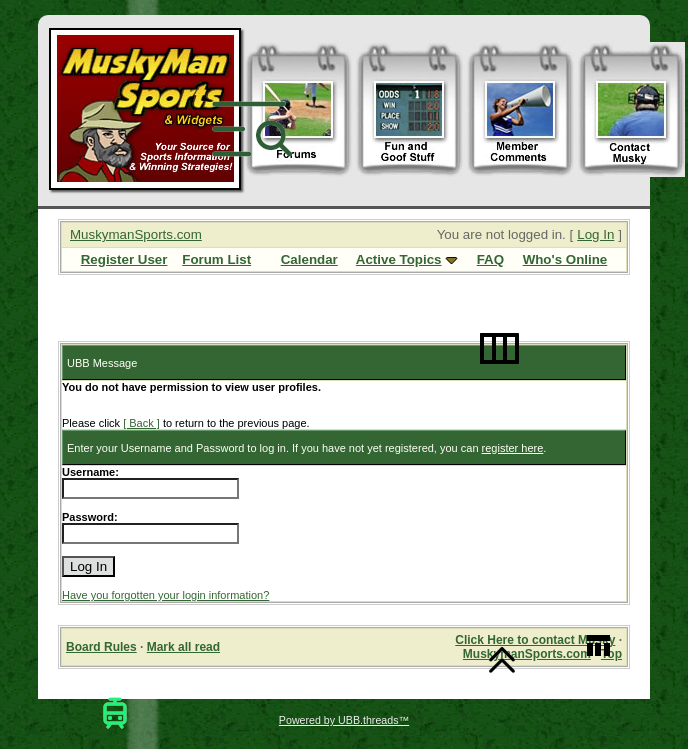 This screenshot has height=749, width=688. What do you see at coordinates (115, 713) in the screenshot?
I see `view tram or light rail transit options` at bounding box center [115, 713].